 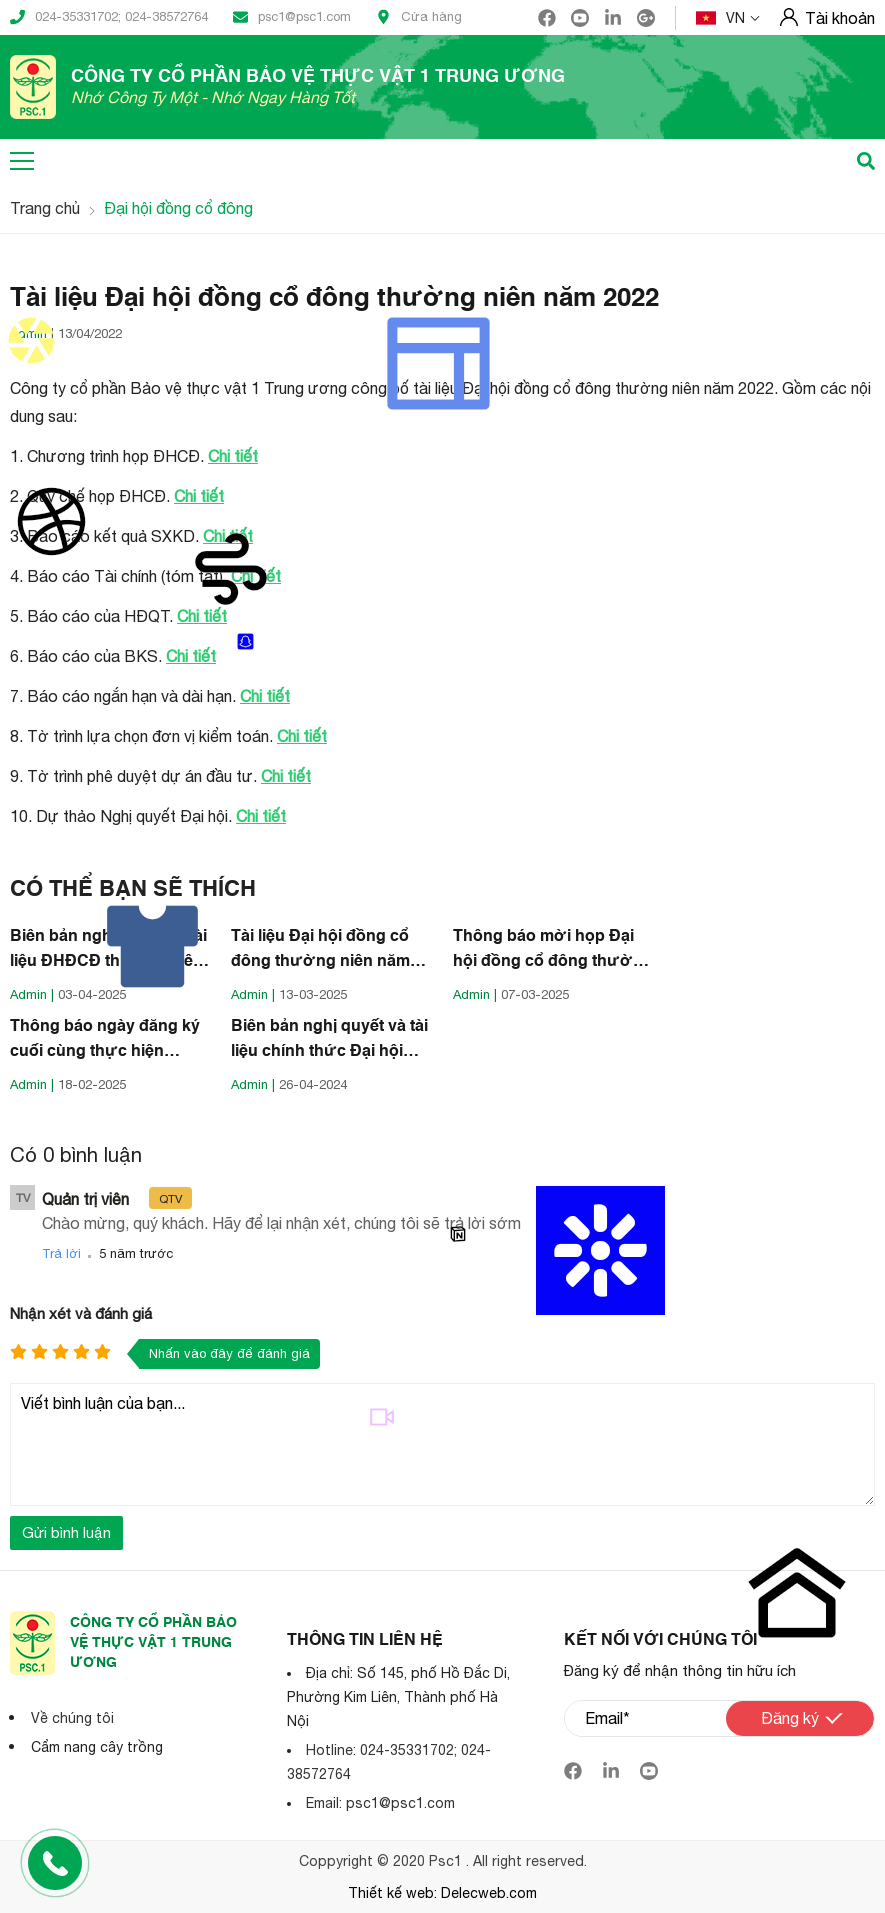 I want to click on open Snapchat app, so click(x=245, y=641).